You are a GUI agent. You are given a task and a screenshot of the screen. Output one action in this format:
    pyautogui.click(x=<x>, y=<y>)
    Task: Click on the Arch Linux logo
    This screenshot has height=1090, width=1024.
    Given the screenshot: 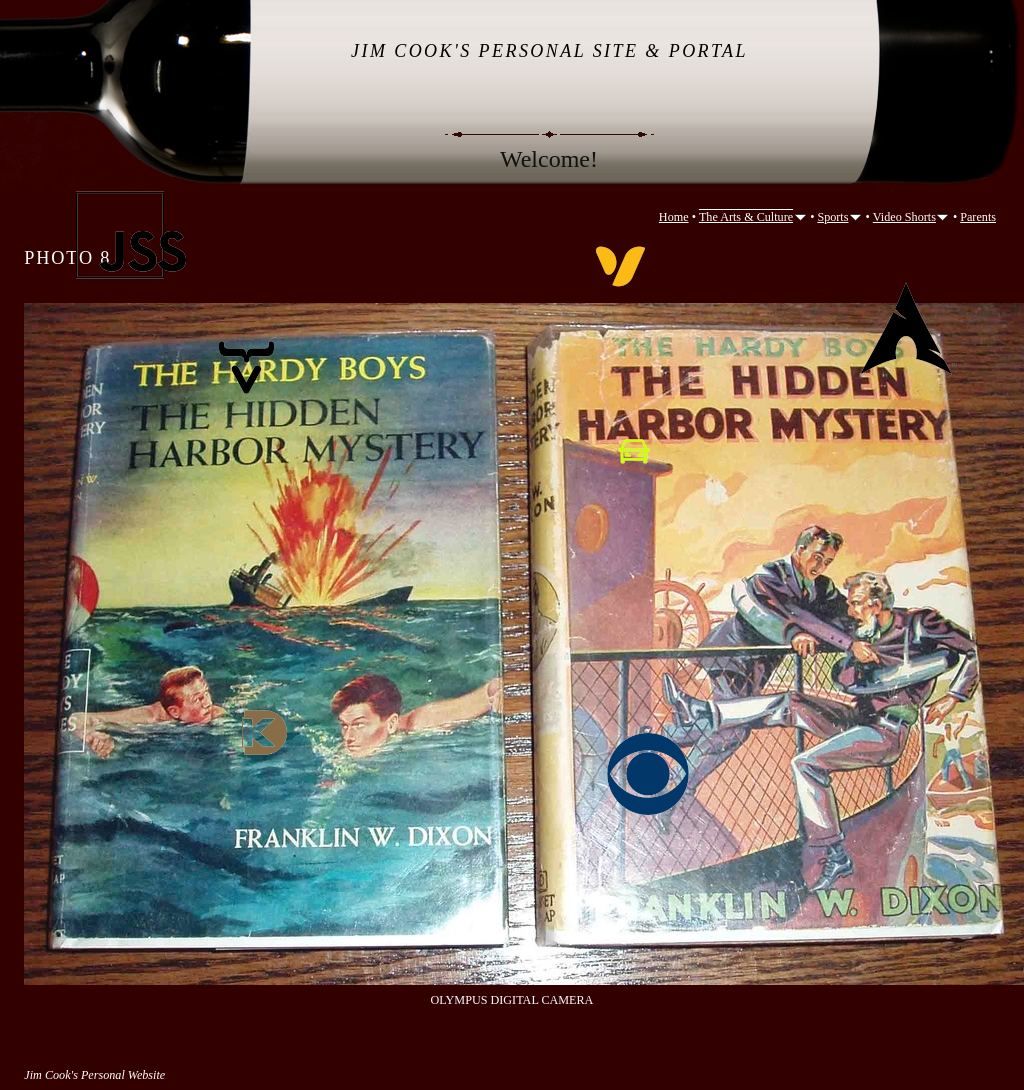 What is the action you would take?
    pyautogui.click(x=908, y=328)
    